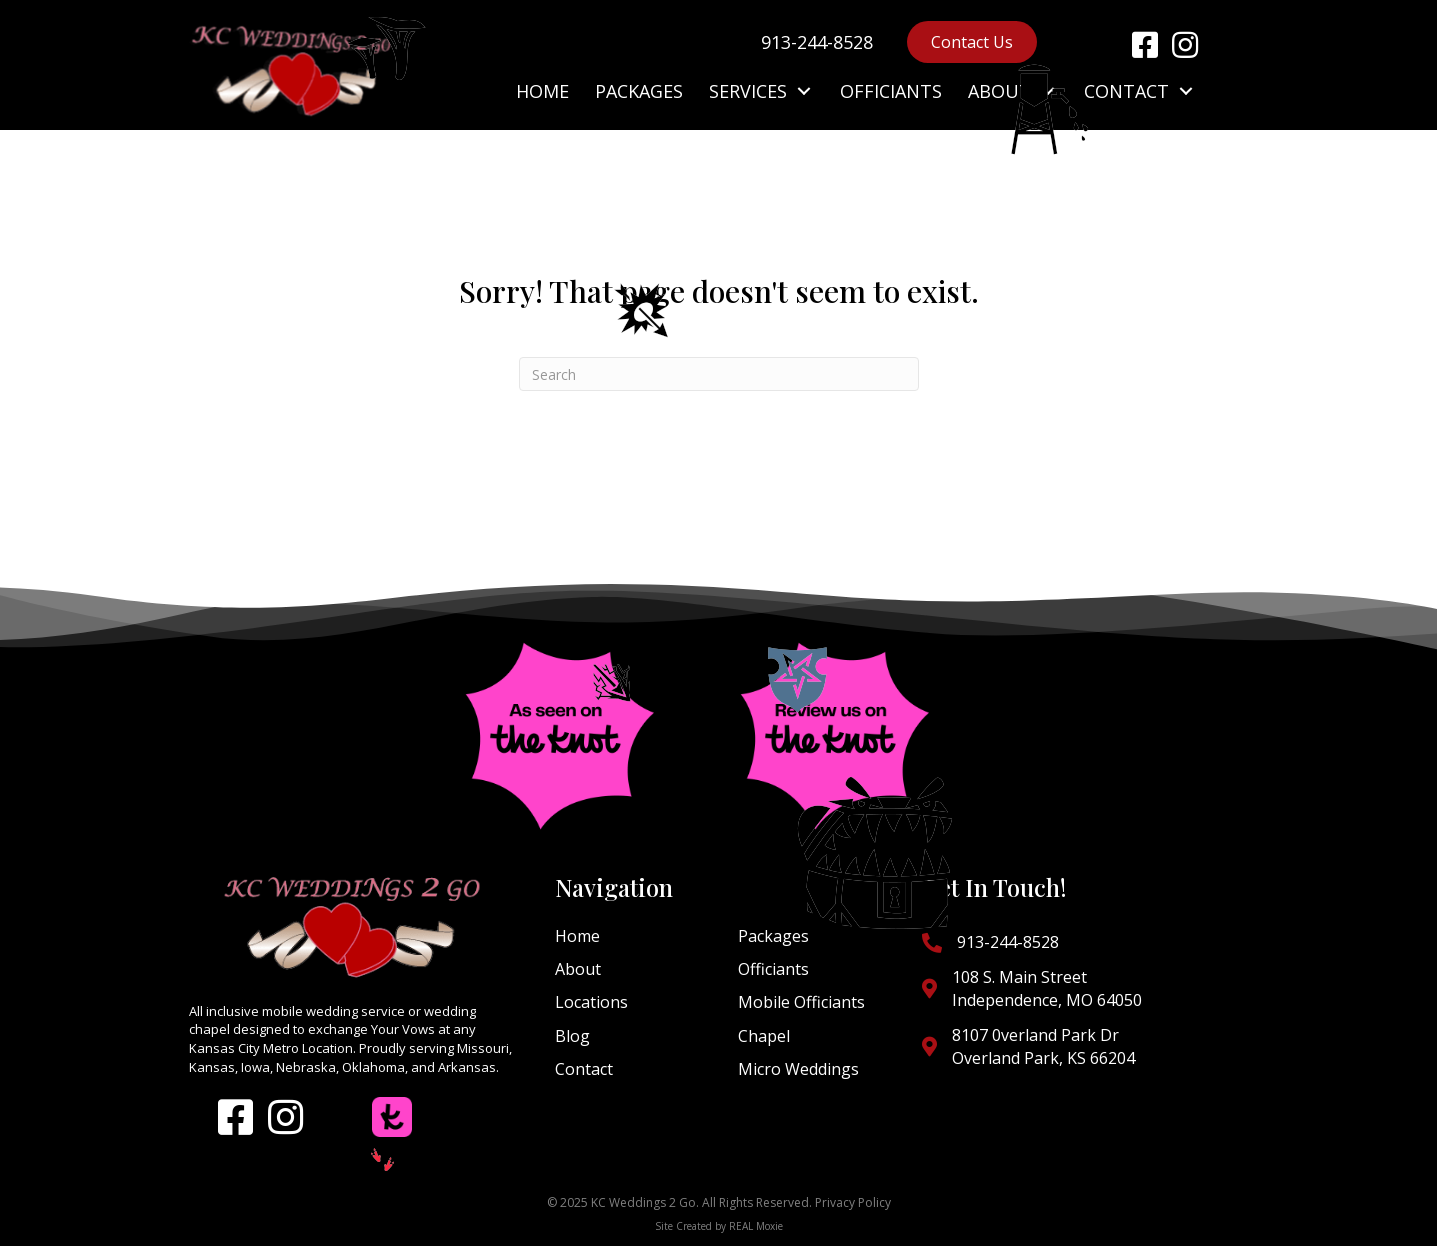 This screenshot has width=1437, height=1246. Describe the element at coordinates (1052, 108) in the screenshot. I see `view water storage levels` at that location.